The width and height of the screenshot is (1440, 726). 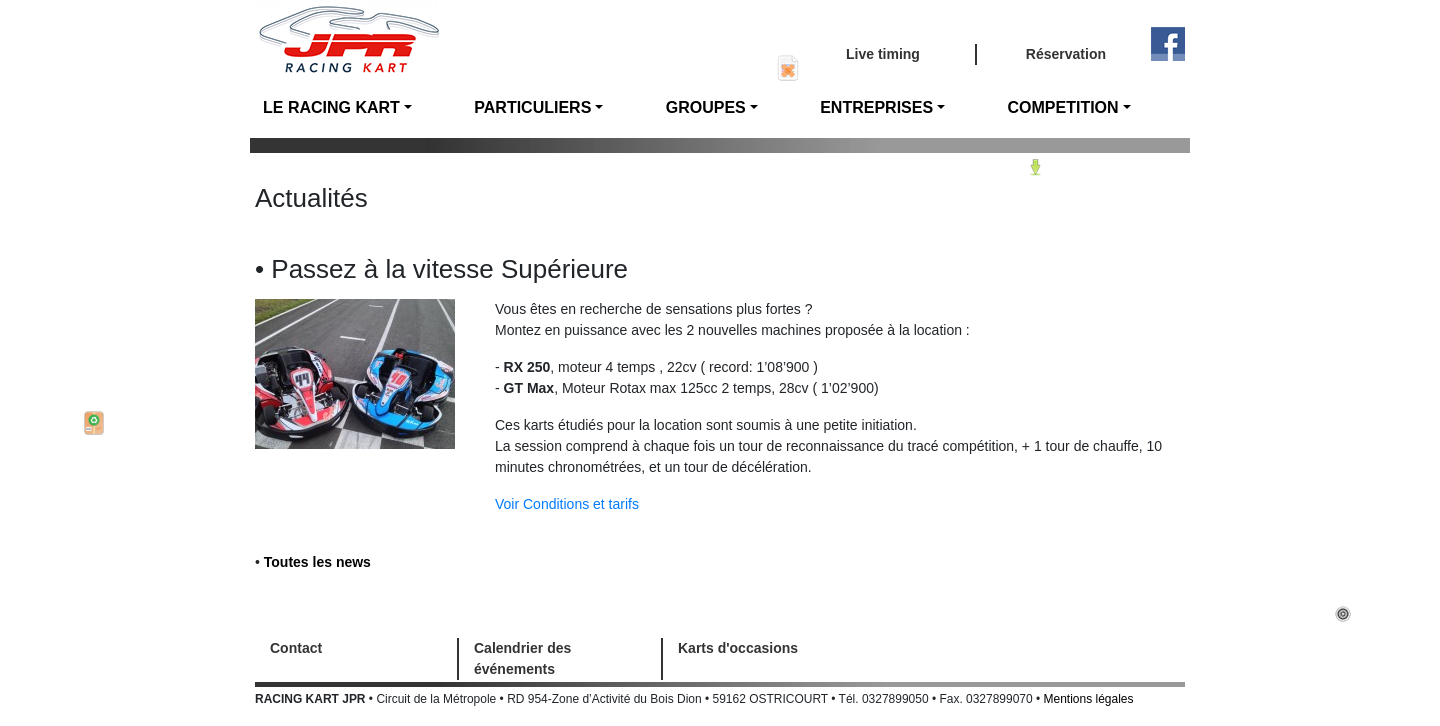 I want to click on indicates package cleanup or removal in progress, so click(x=94, y=423).